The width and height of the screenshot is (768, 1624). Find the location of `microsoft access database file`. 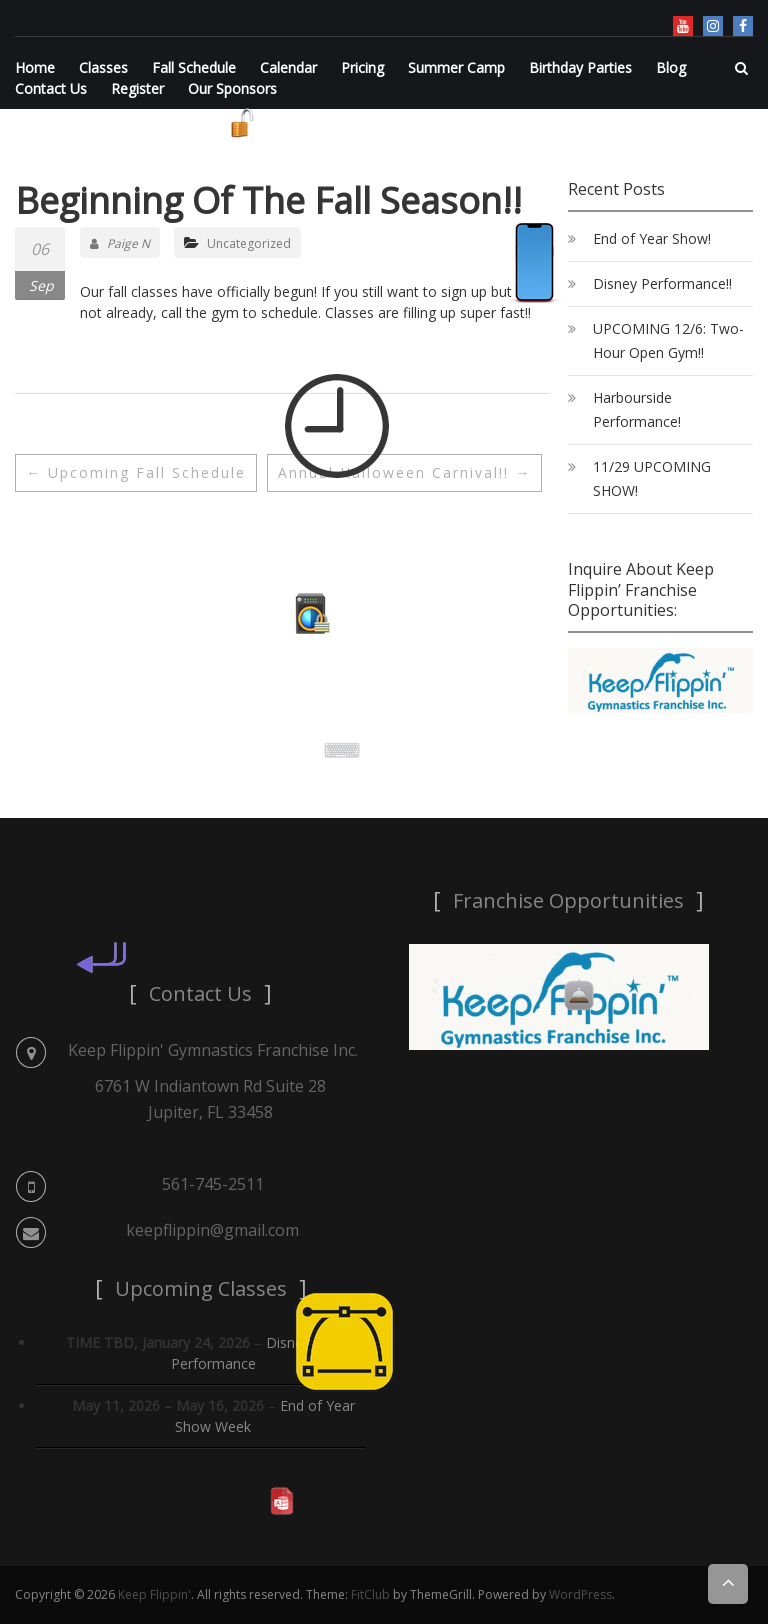

microsoft access database file is located at coordinates (282, 1501).